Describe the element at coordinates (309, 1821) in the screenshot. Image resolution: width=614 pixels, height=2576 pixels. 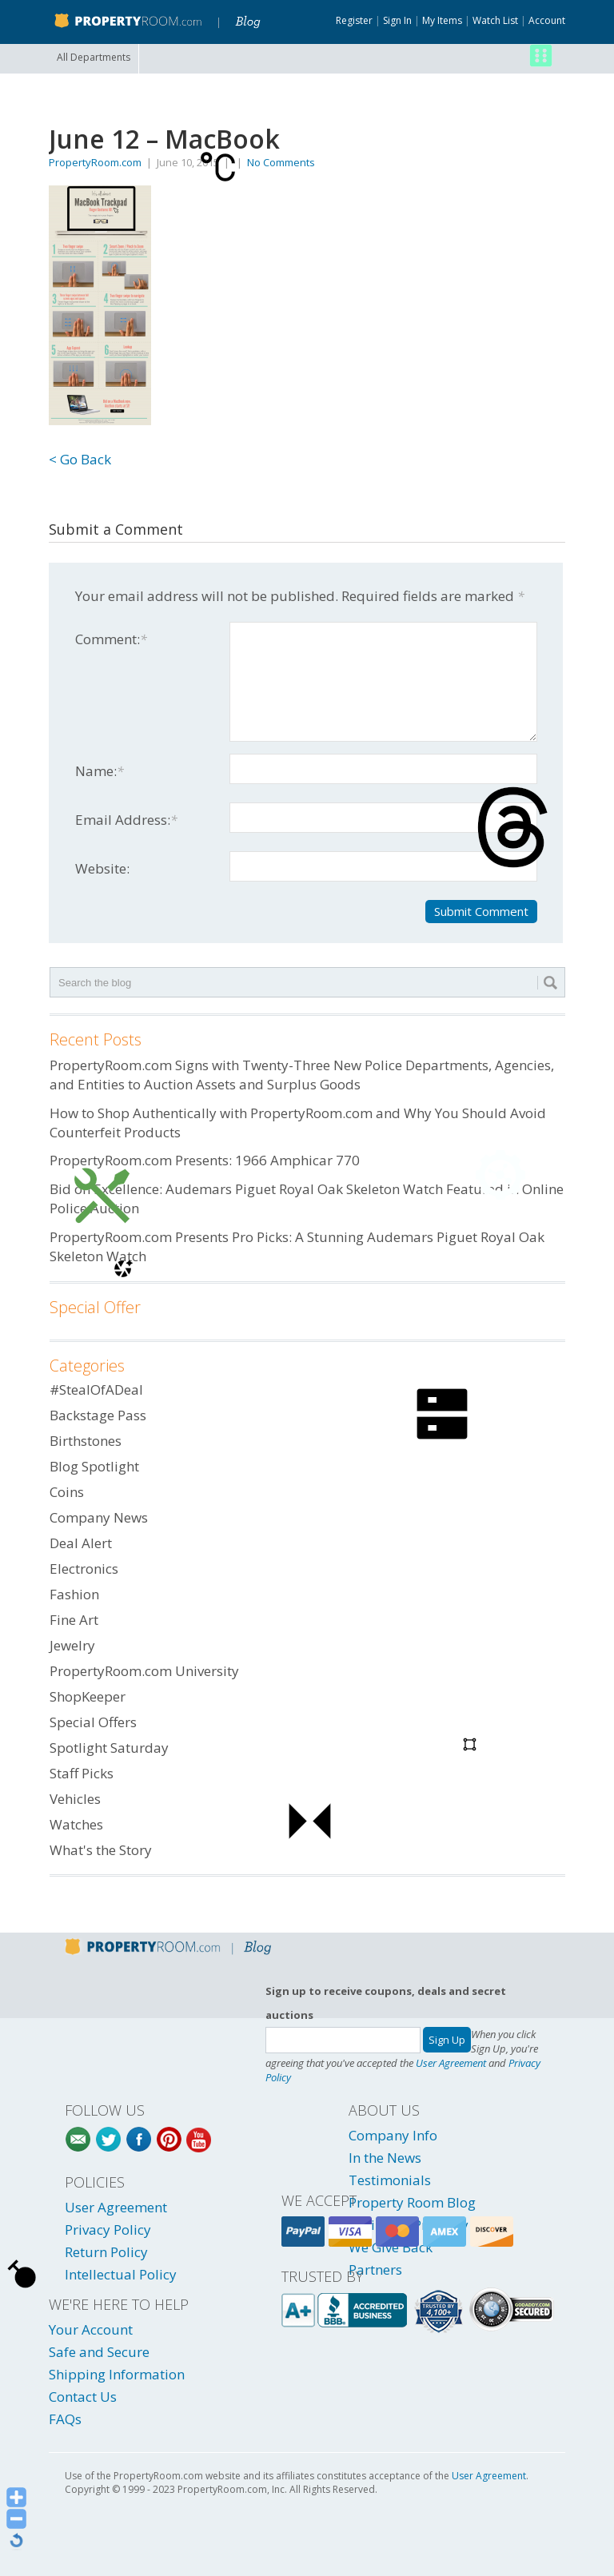
I see `collapse or contract a panel horizontally` at that location.